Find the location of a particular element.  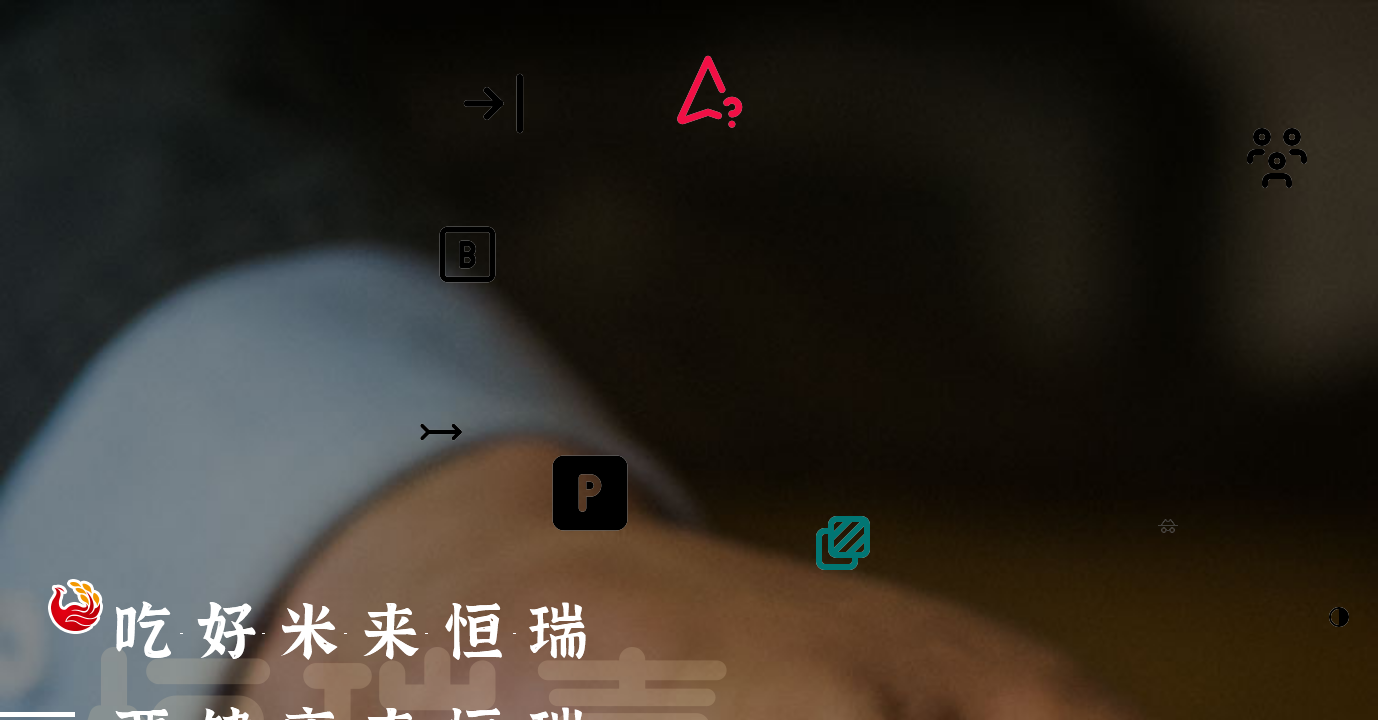

enable incognito or private browsing mode is located at coordinates (1168, 526).